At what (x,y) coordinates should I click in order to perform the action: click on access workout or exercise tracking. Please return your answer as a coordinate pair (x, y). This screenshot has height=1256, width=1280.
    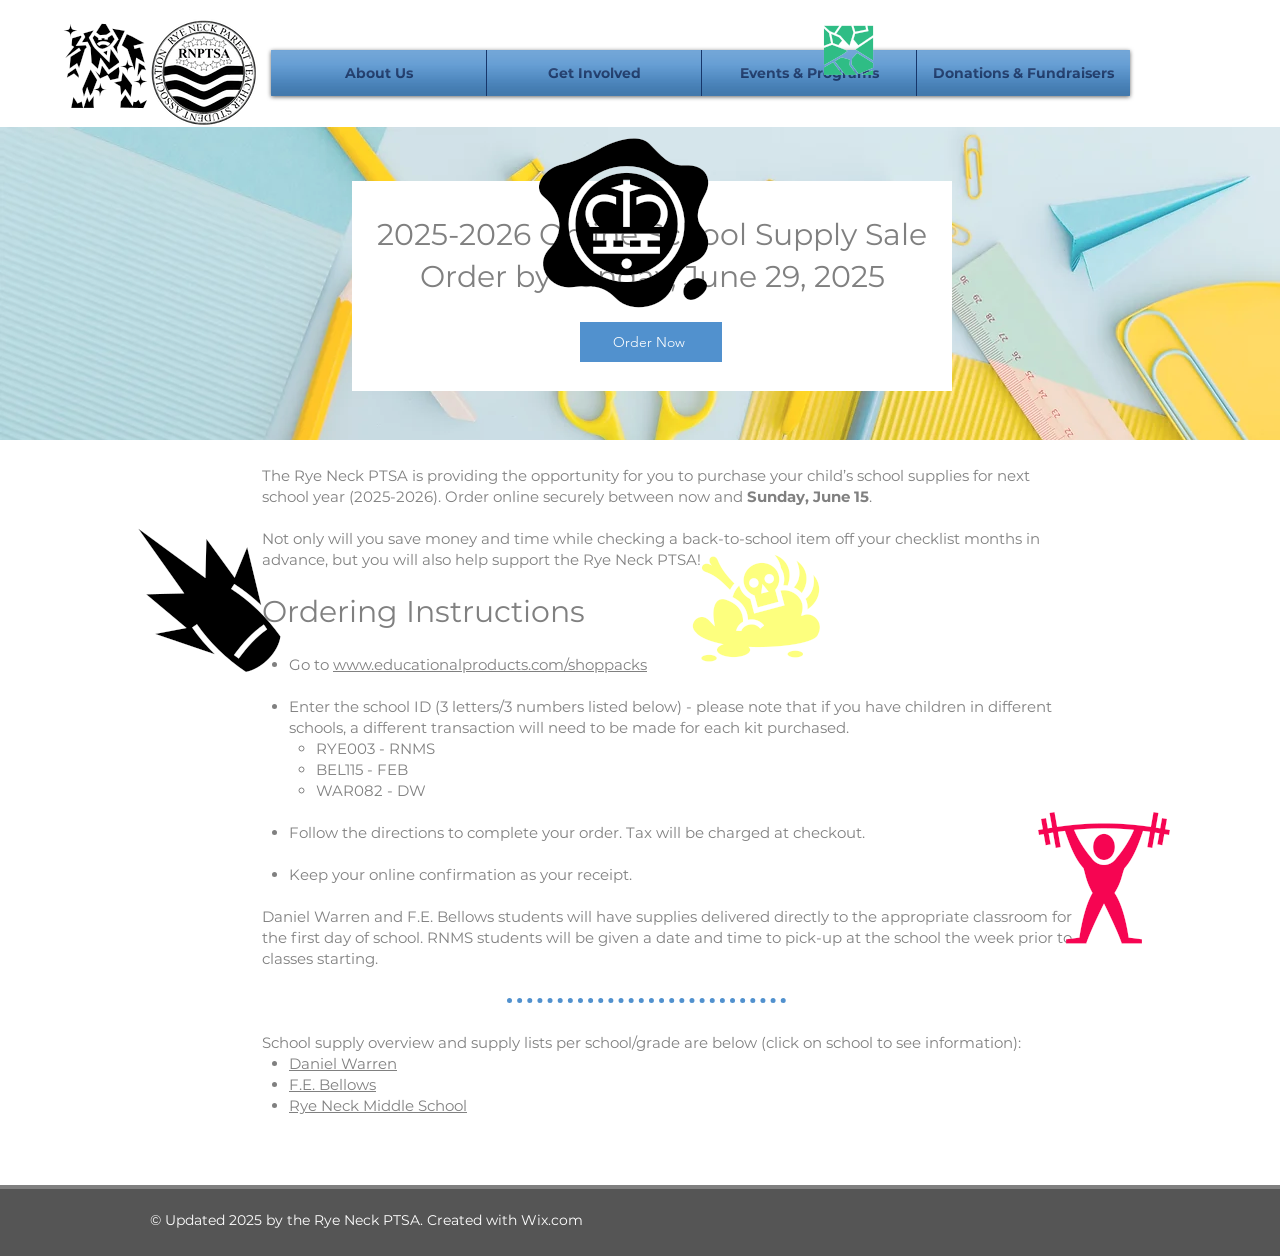
    Looking at the image, I should click on (1104, 878).